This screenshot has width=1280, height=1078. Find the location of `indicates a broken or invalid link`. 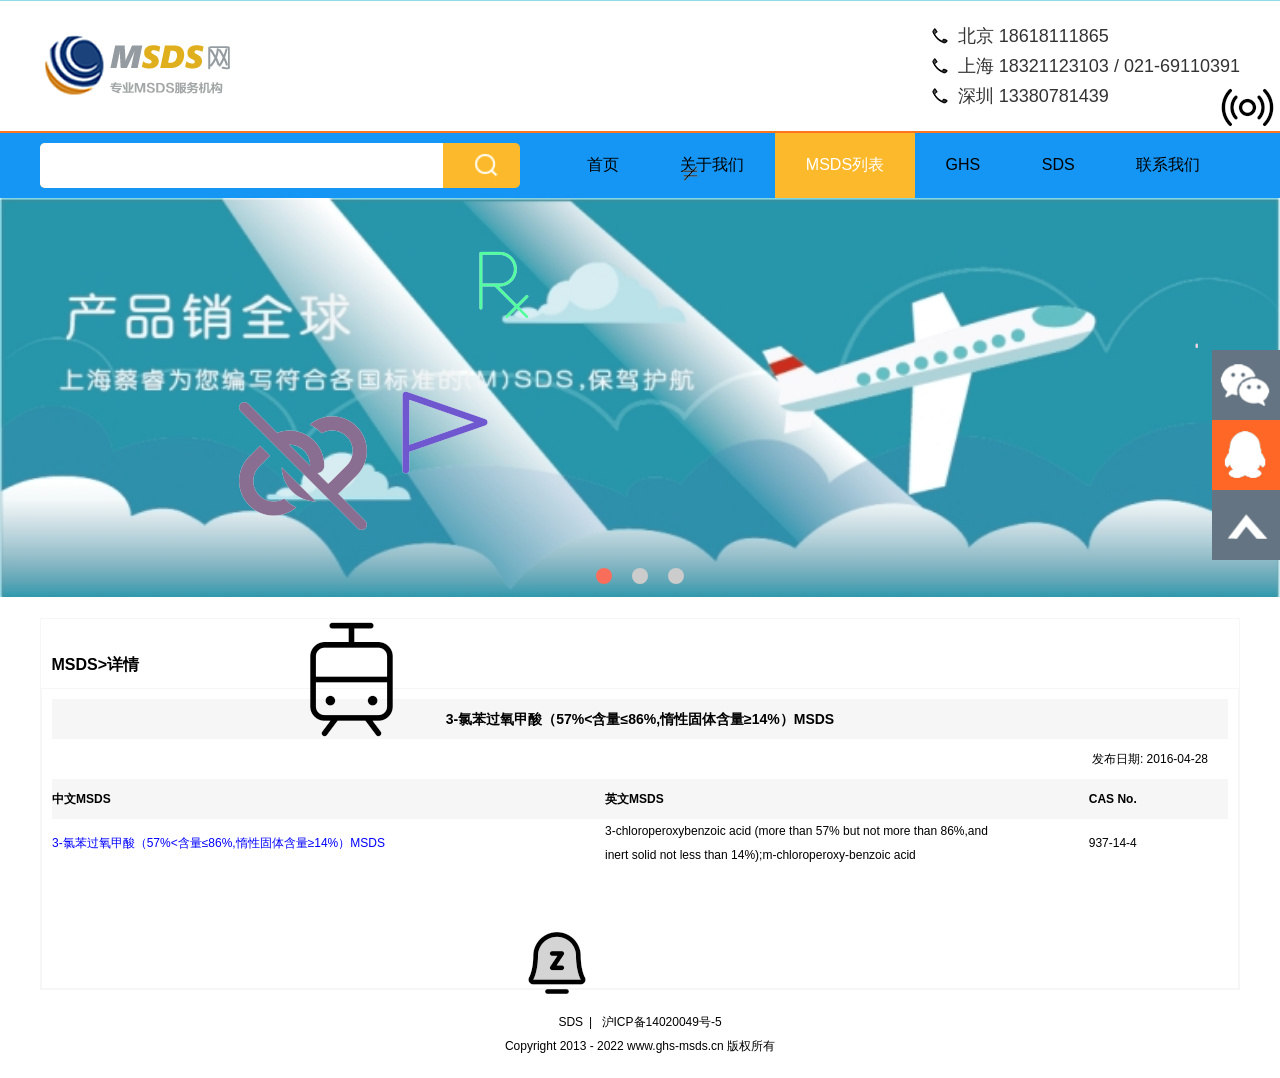

indicates a broken or invalid link is located at coordinates (303, 466).